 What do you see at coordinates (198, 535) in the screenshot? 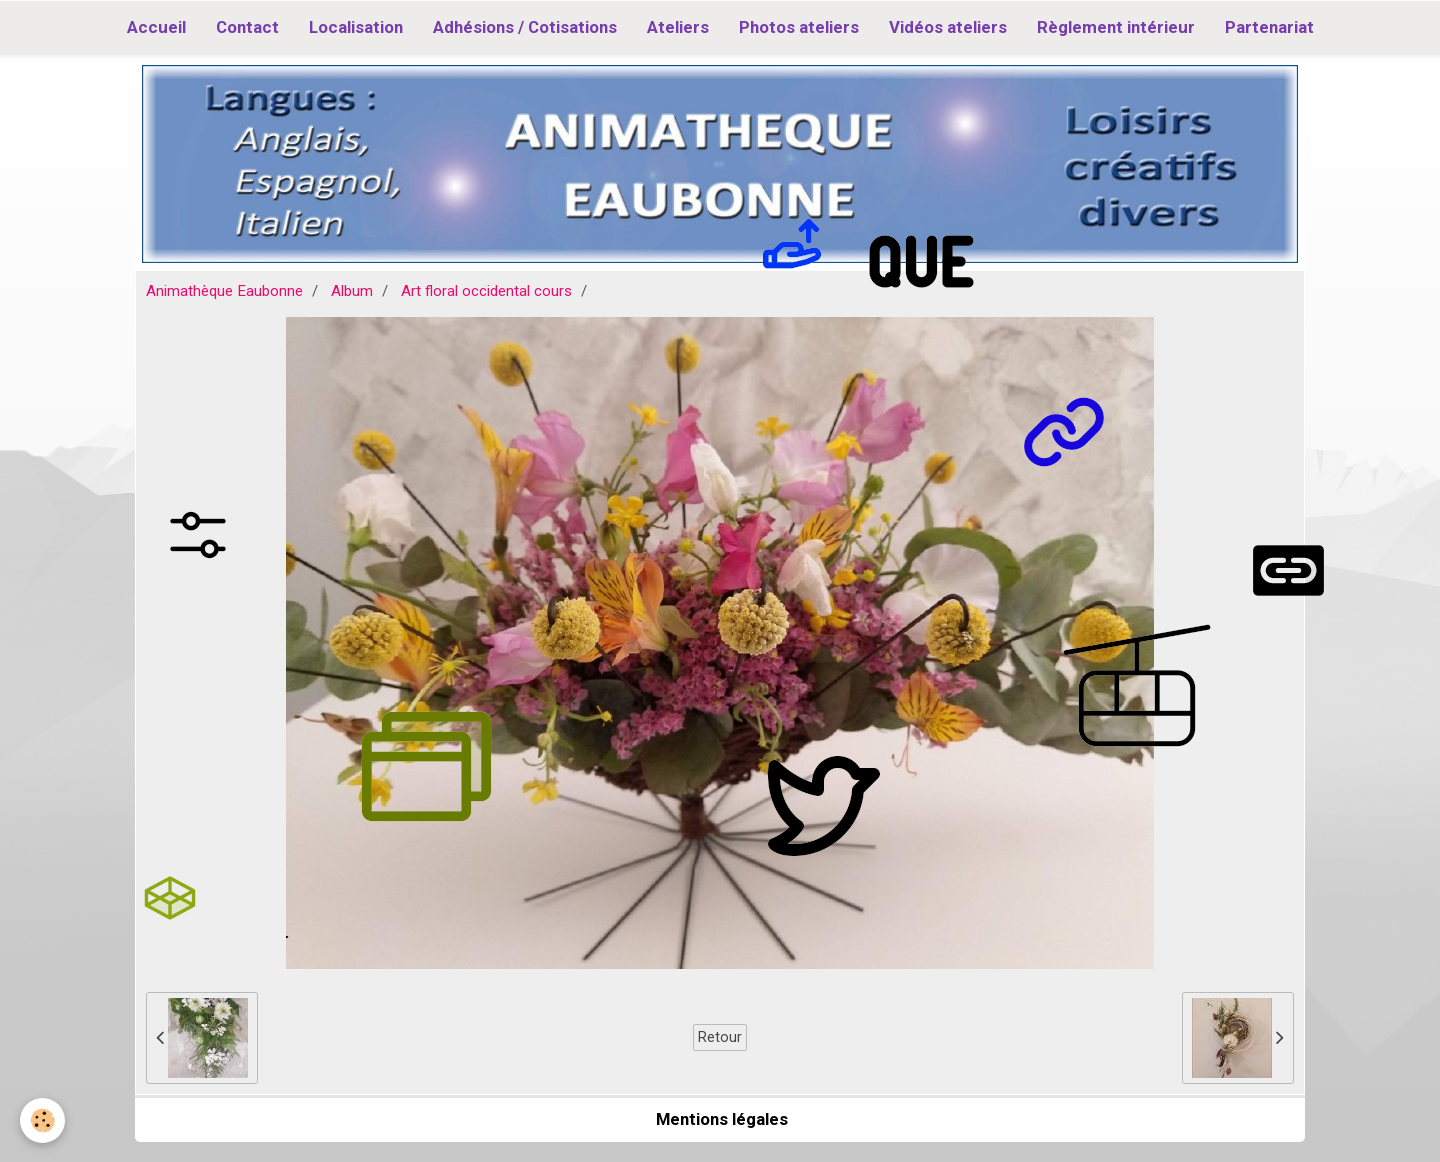
I see `adjust settings or preferences` at bounding box center [198, 535].